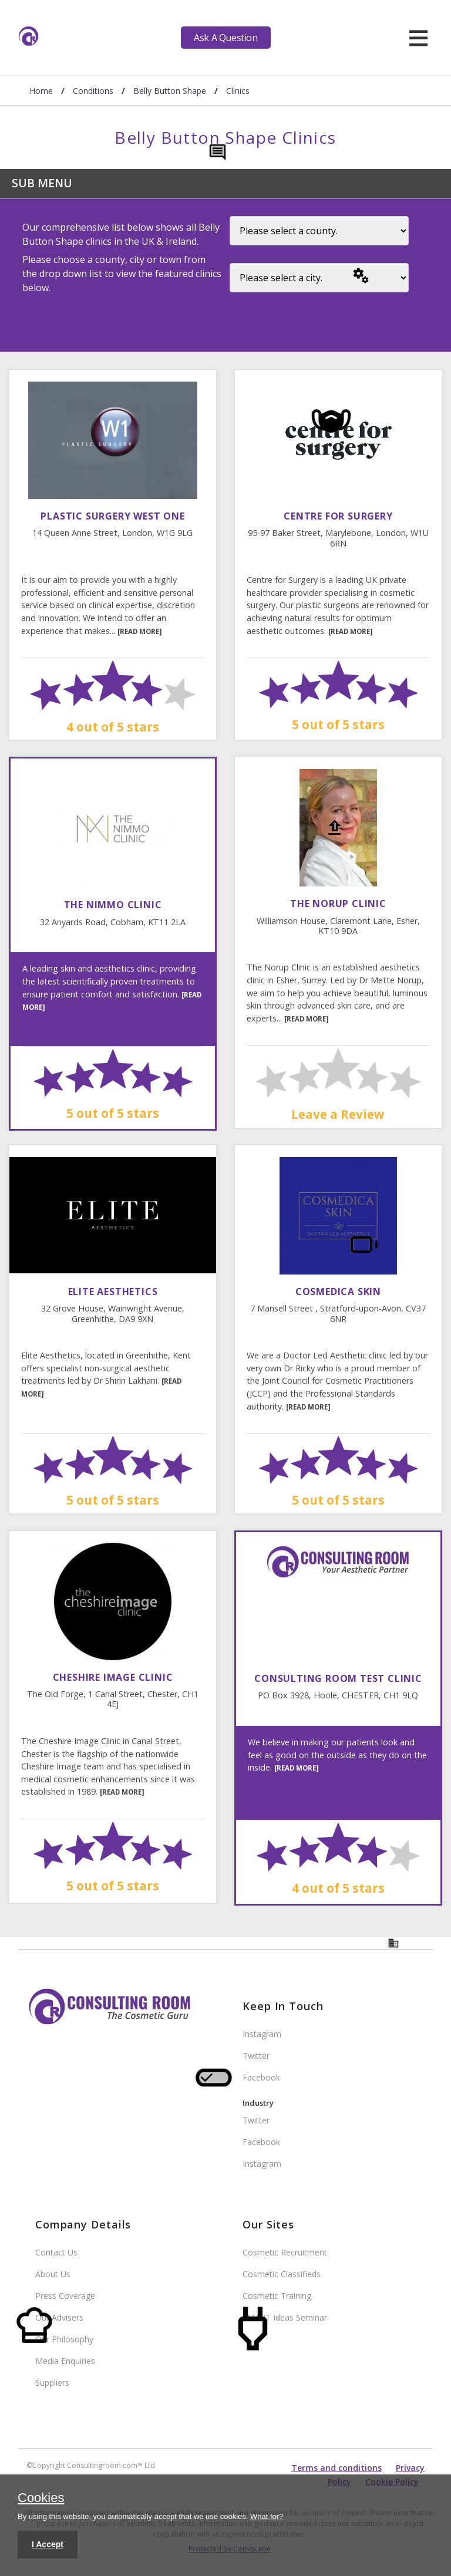  I want to click on open comments section, so click(217, 152).